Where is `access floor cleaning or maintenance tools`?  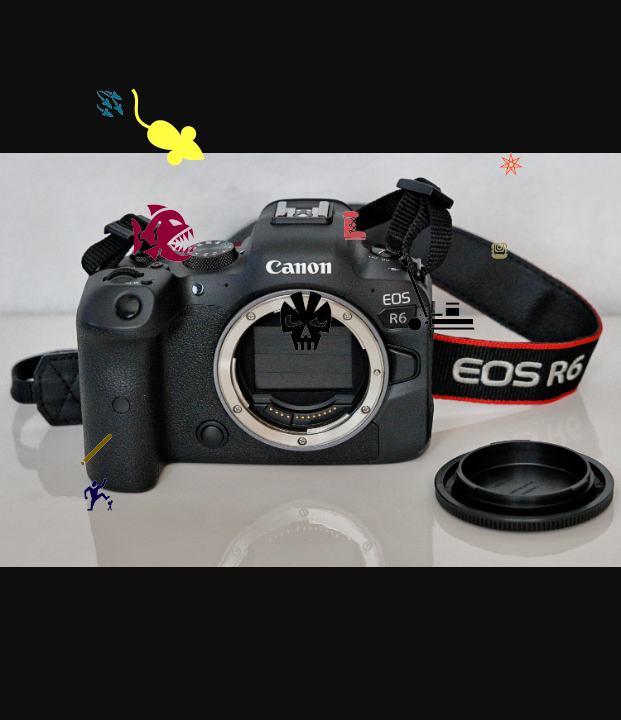
access floor cleaning or maintenance tools is located at coordinates (438, 289).